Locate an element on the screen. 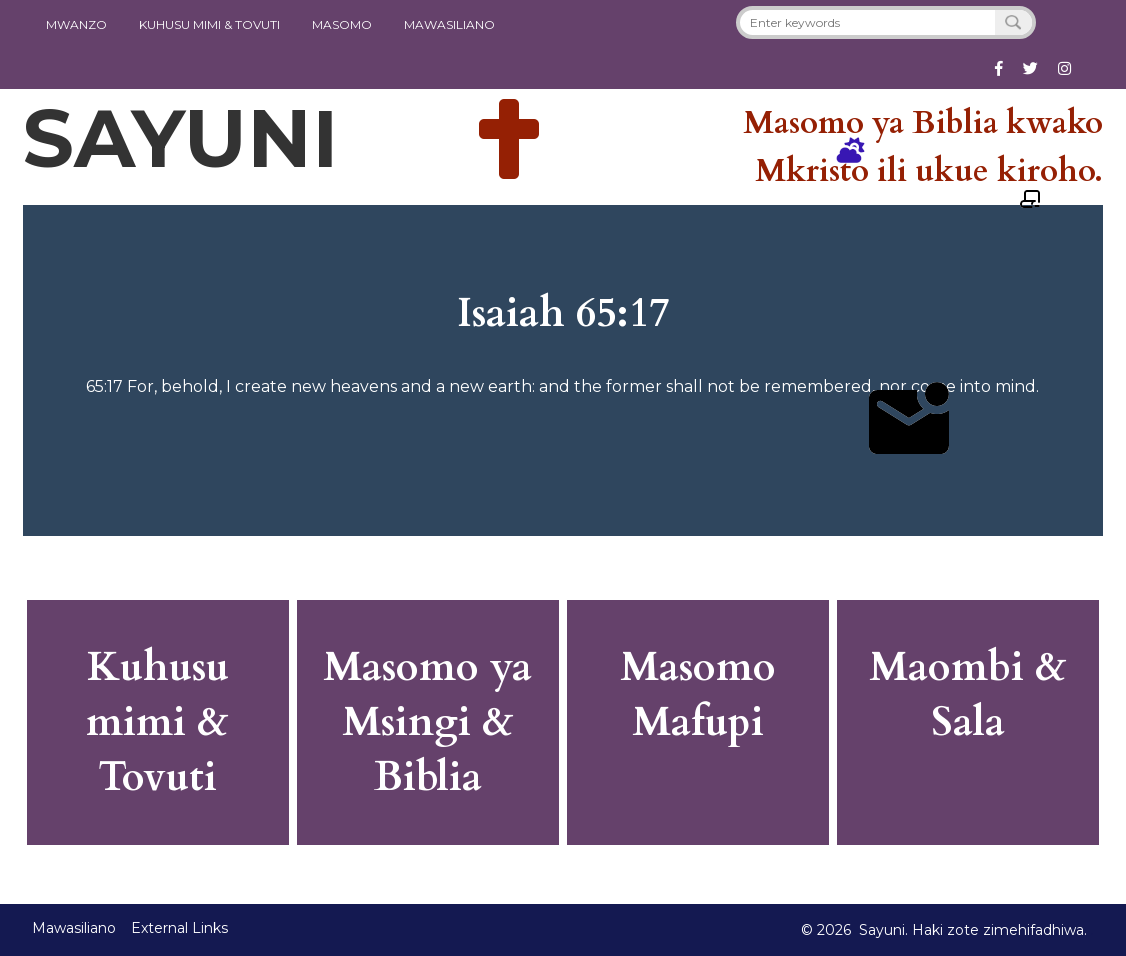  remove a script or code file is located at coordinates (1030, 199).